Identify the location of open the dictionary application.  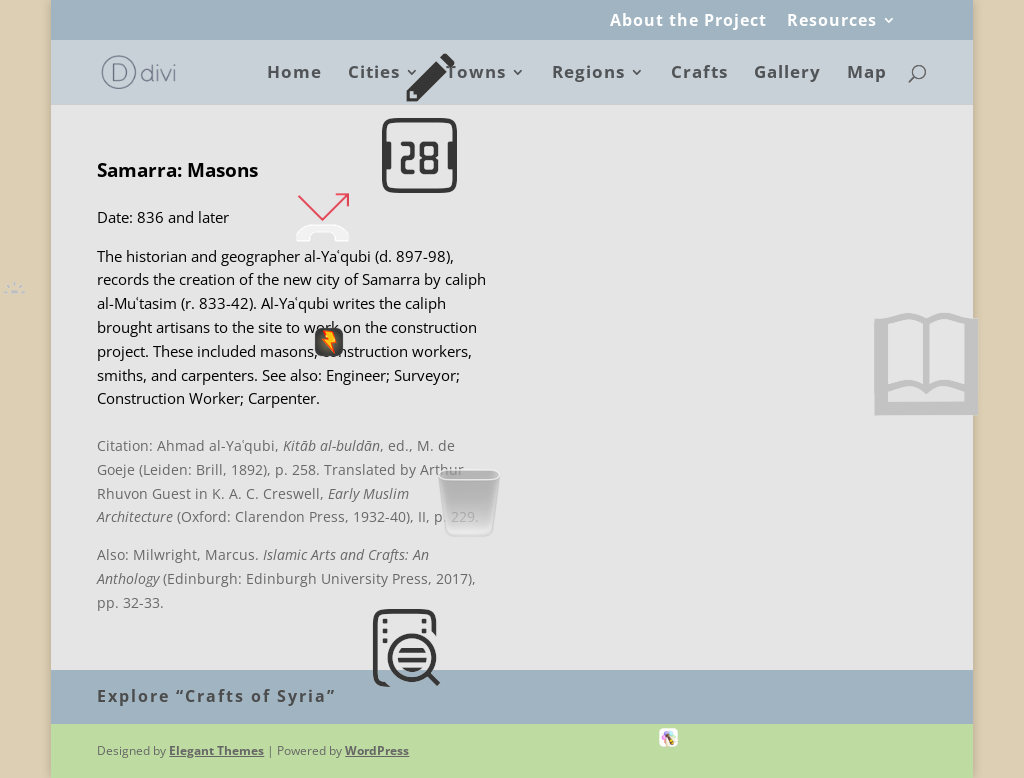
(929, 360).